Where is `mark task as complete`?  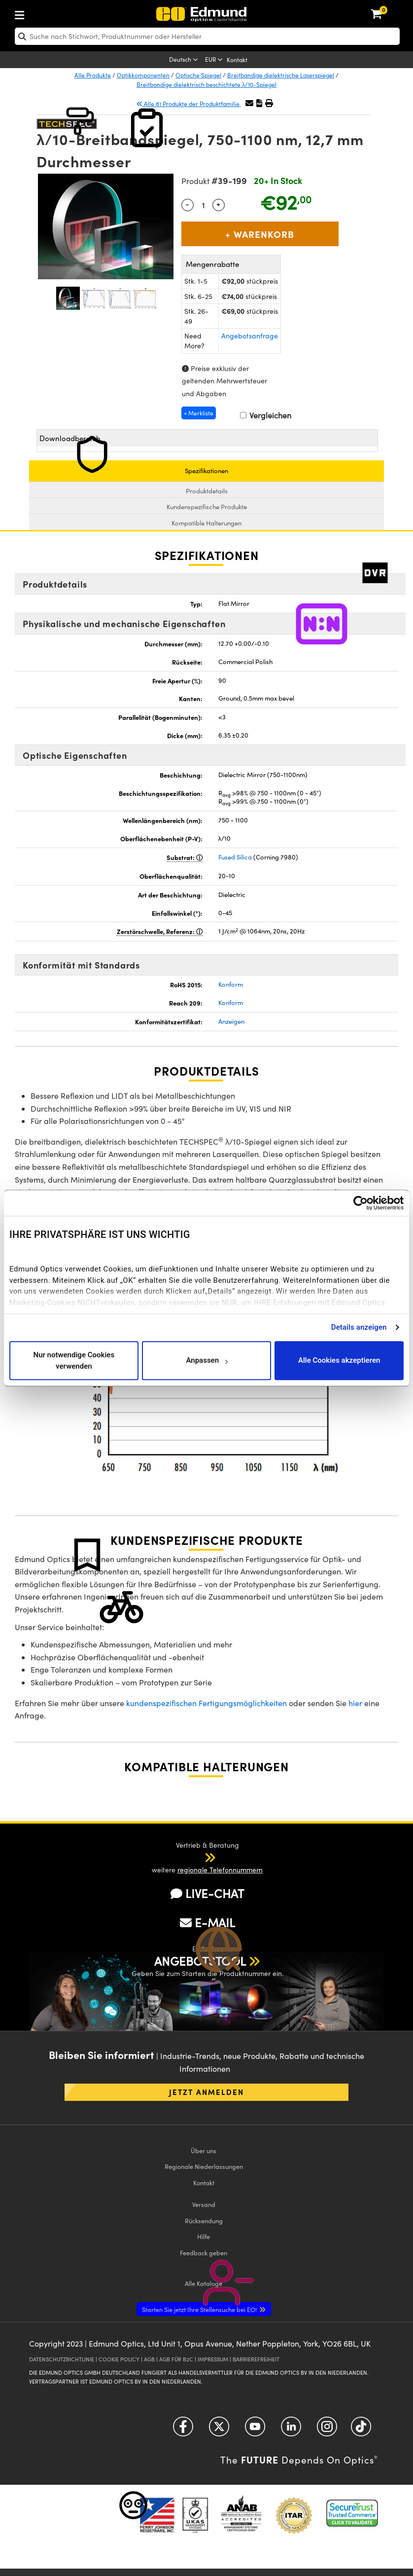 mark task as complete is located at coordinates (147, 128).